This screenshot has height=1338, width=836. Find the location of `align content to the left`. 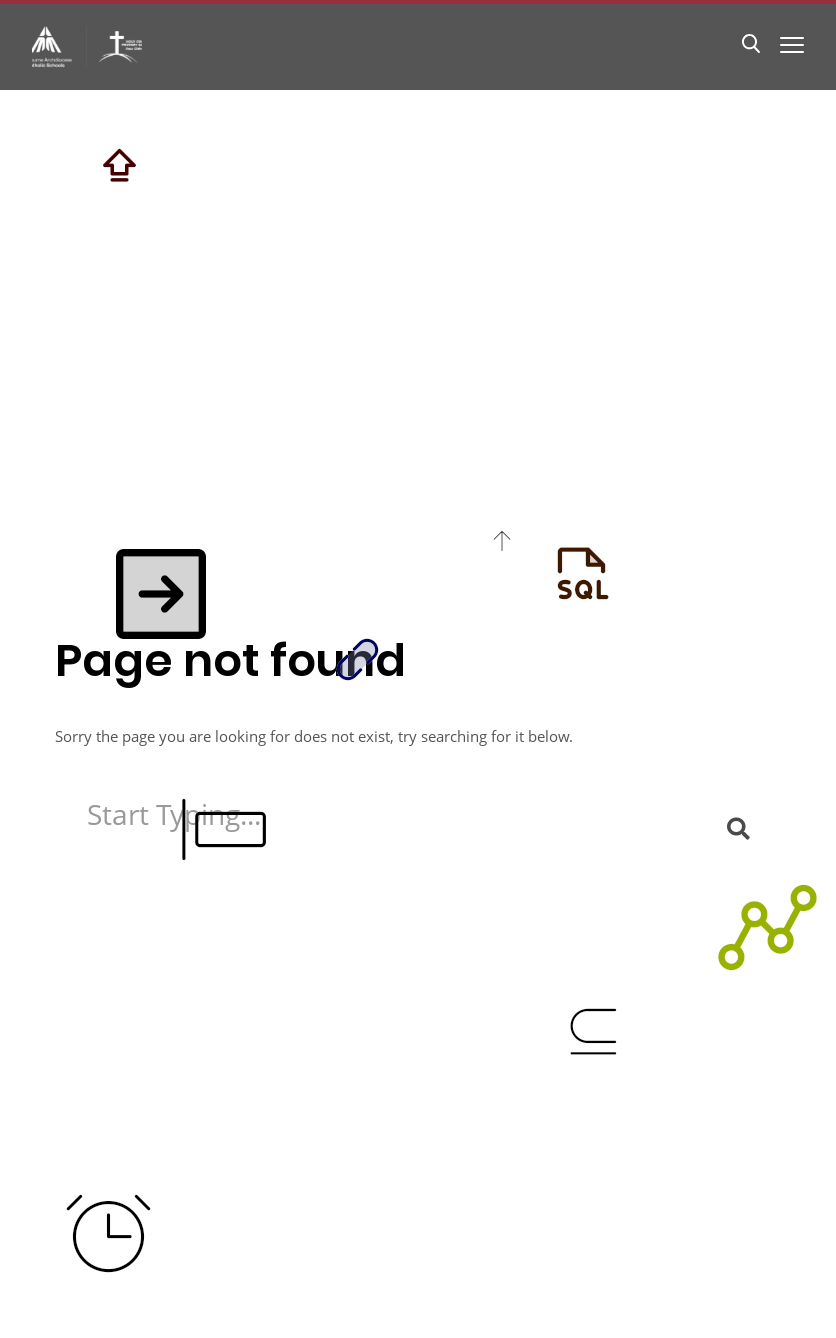

align content to the left is located at coordinates (222, 829).